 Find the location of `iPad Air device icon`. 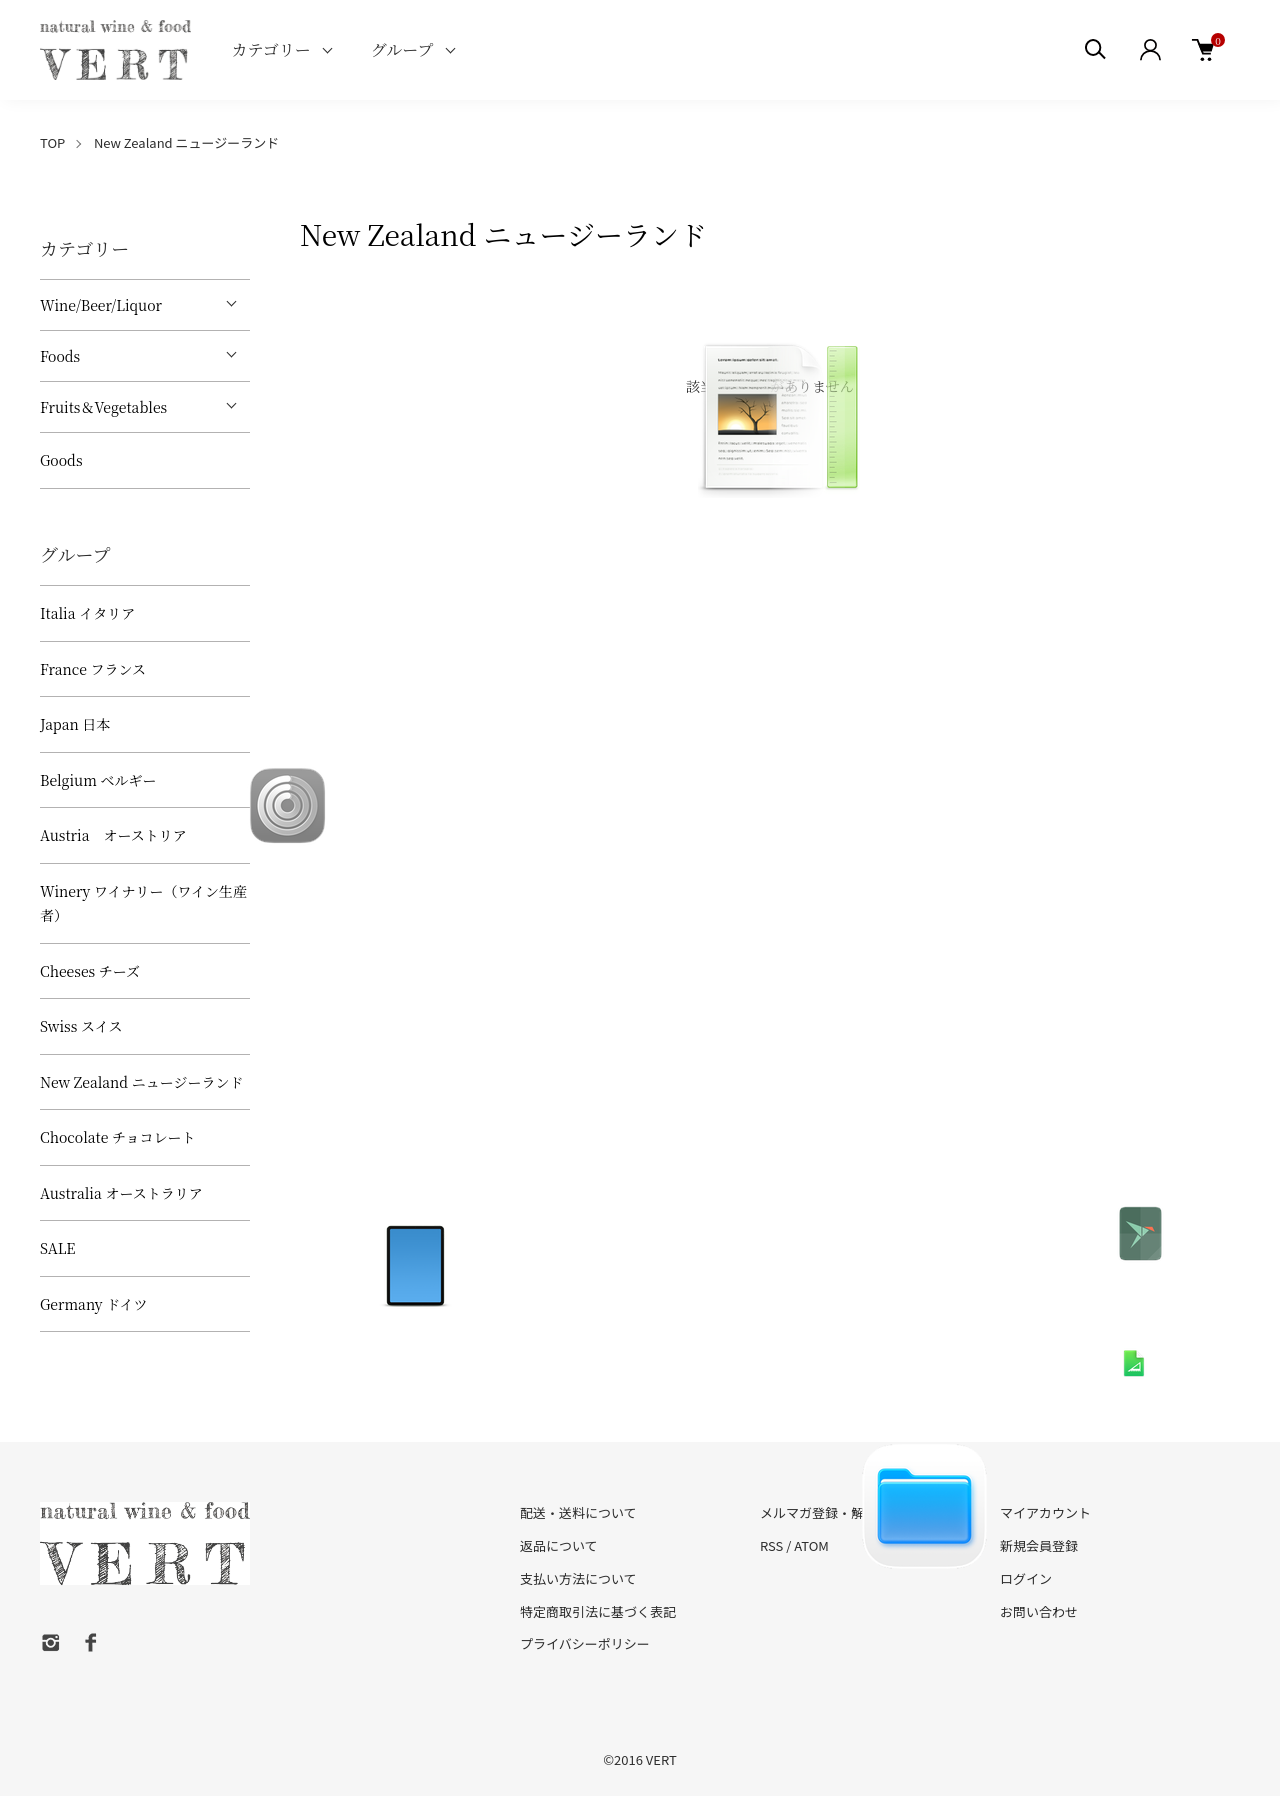

iPad Air device icon is located at coordinates (415, 1266).